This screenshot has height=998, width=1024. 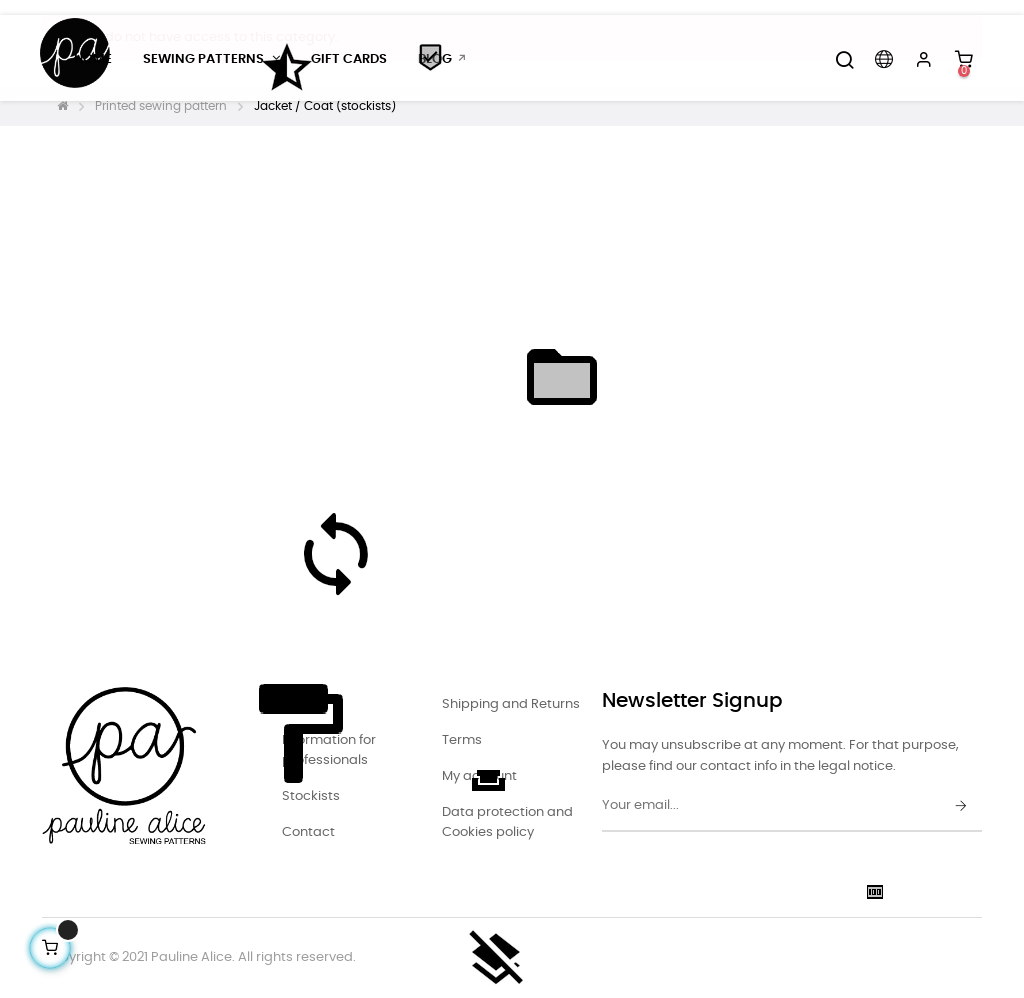 What do you see at coordinates (336, 554) in the screenshot?
I see `repeat or loop playback` at bounding box center [336, 554].